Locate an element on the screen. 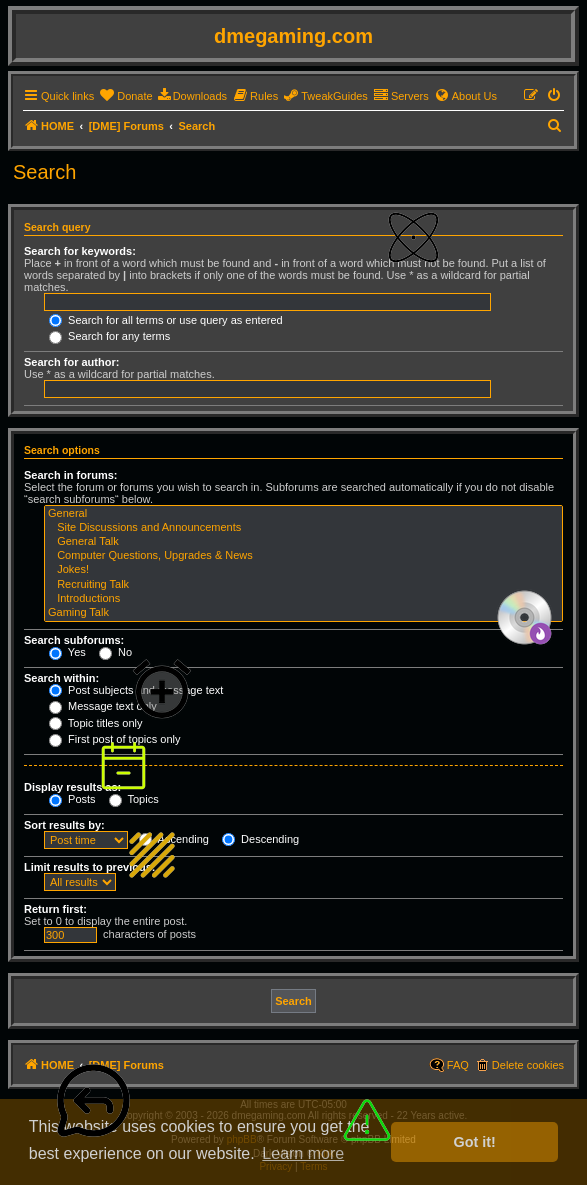  indicates a warning or caution state is located at coordinates (367, 1121).